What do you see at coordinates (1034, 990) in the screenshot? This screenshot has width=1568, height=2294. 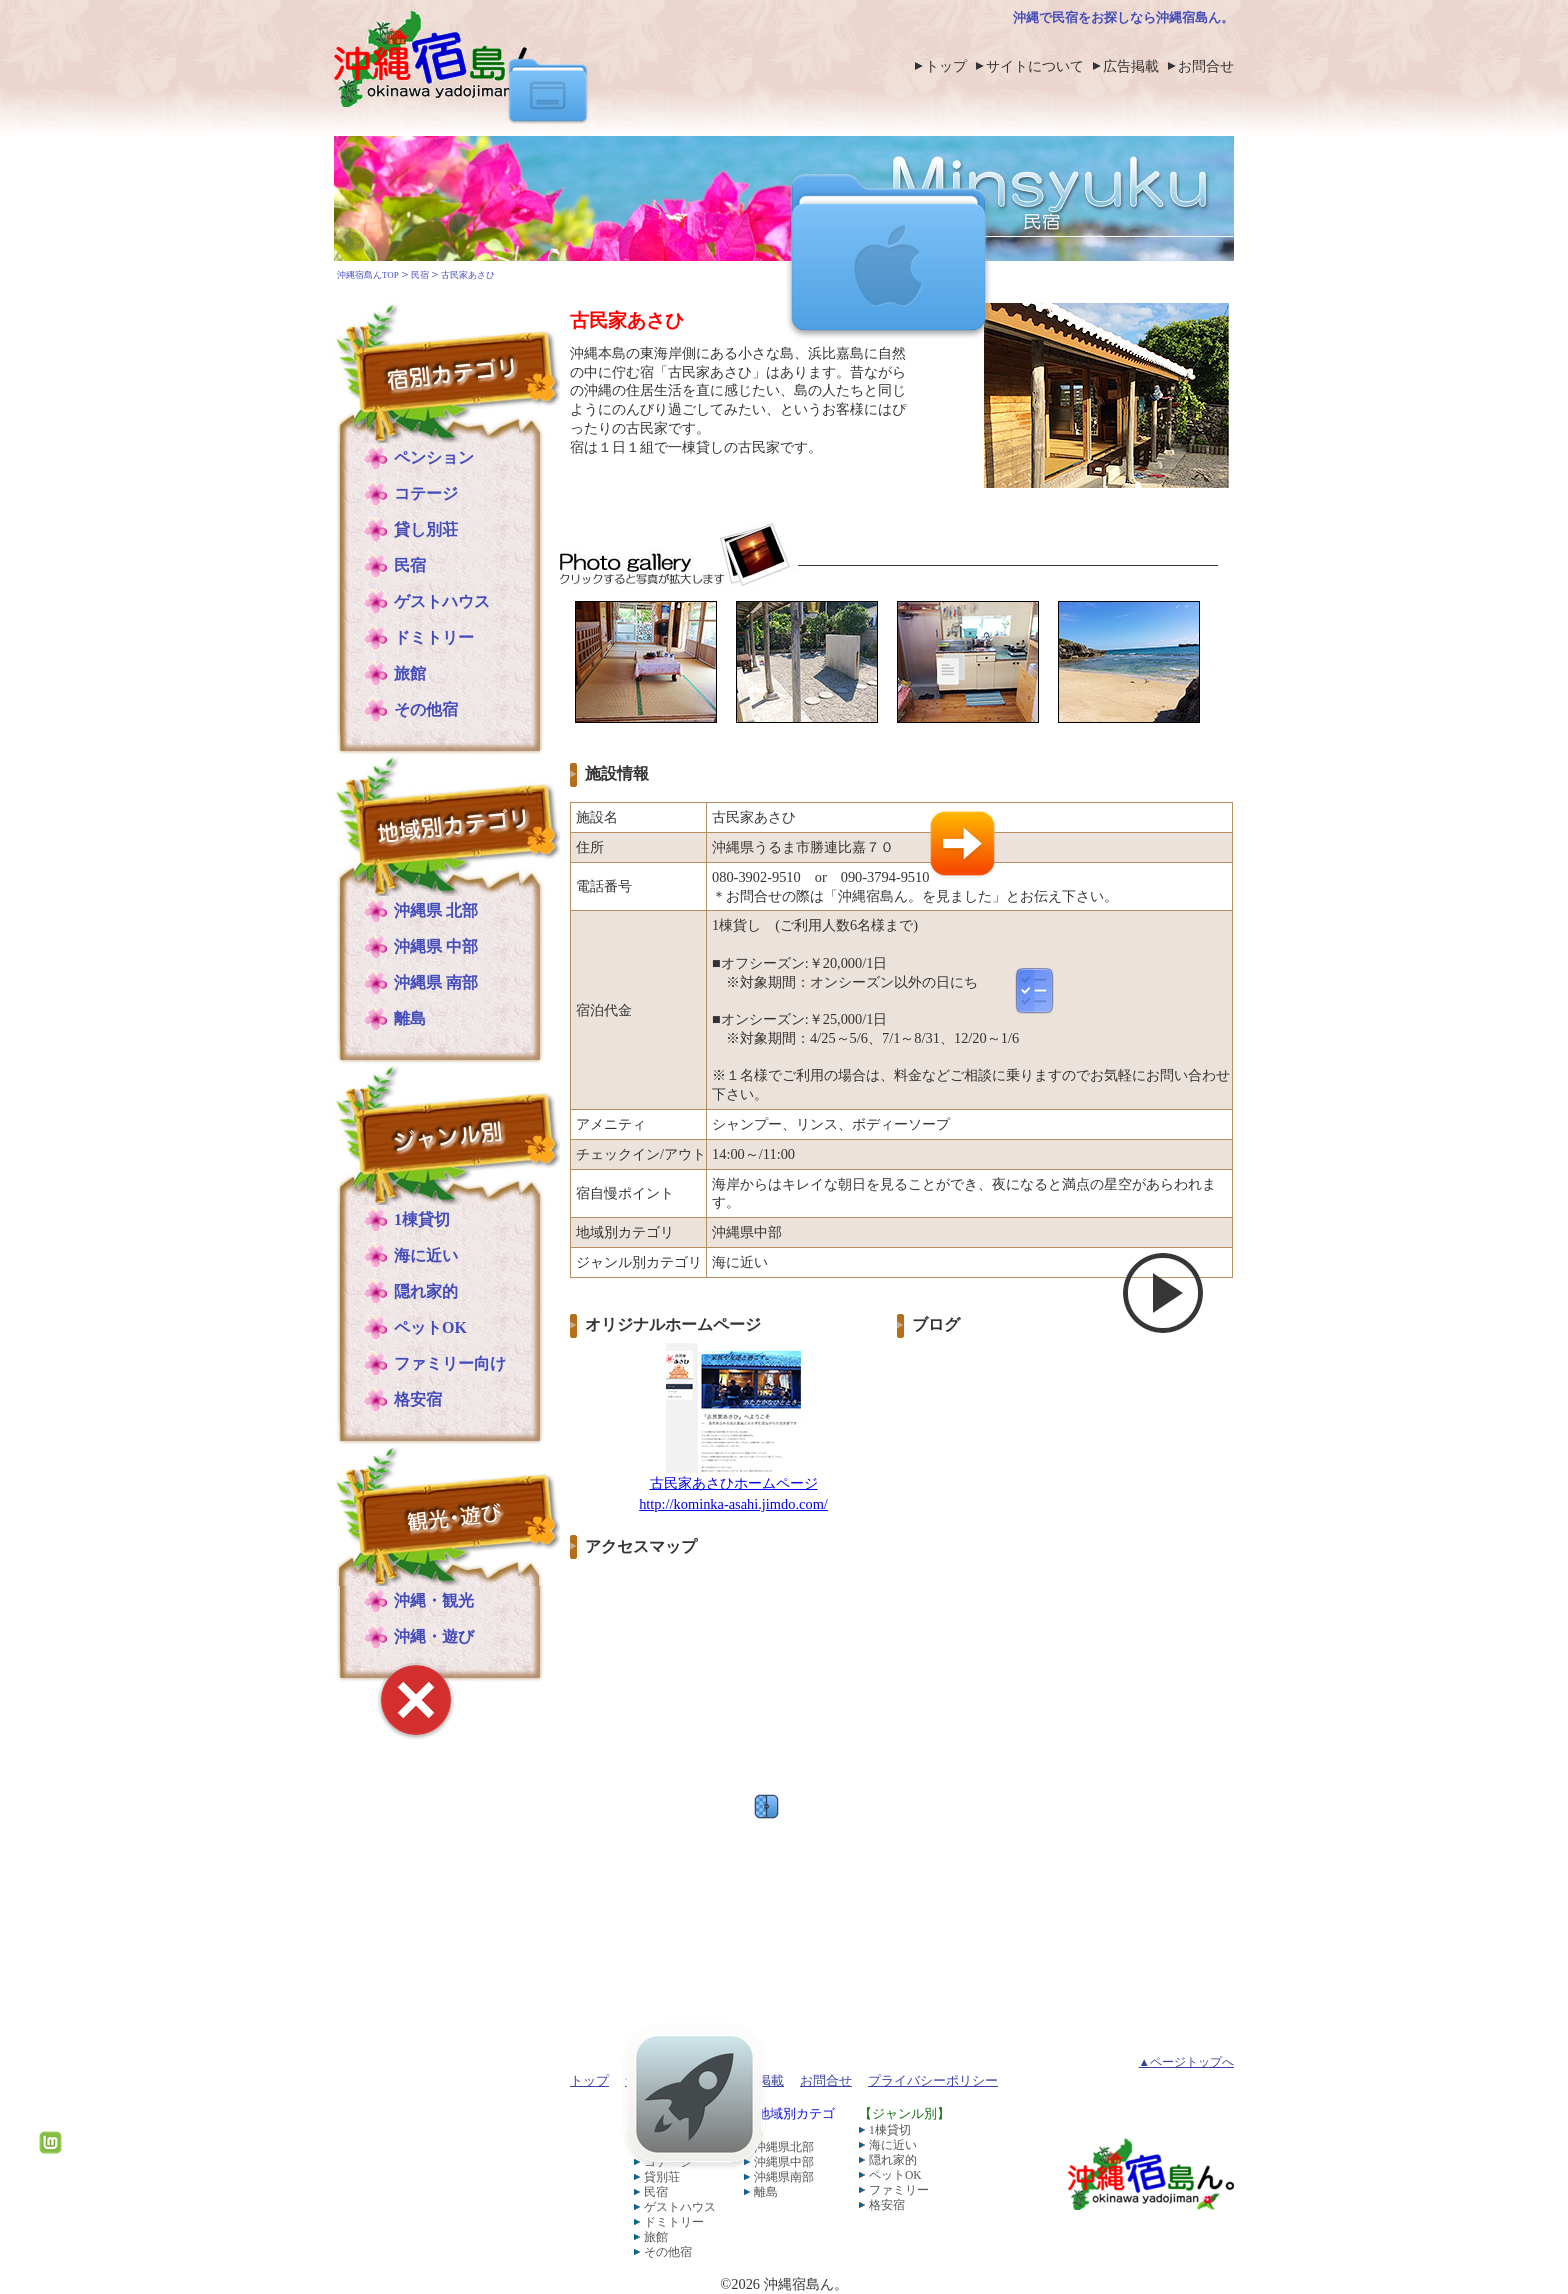 I see `open the to-do list app` at bounding box center [1034, 990].